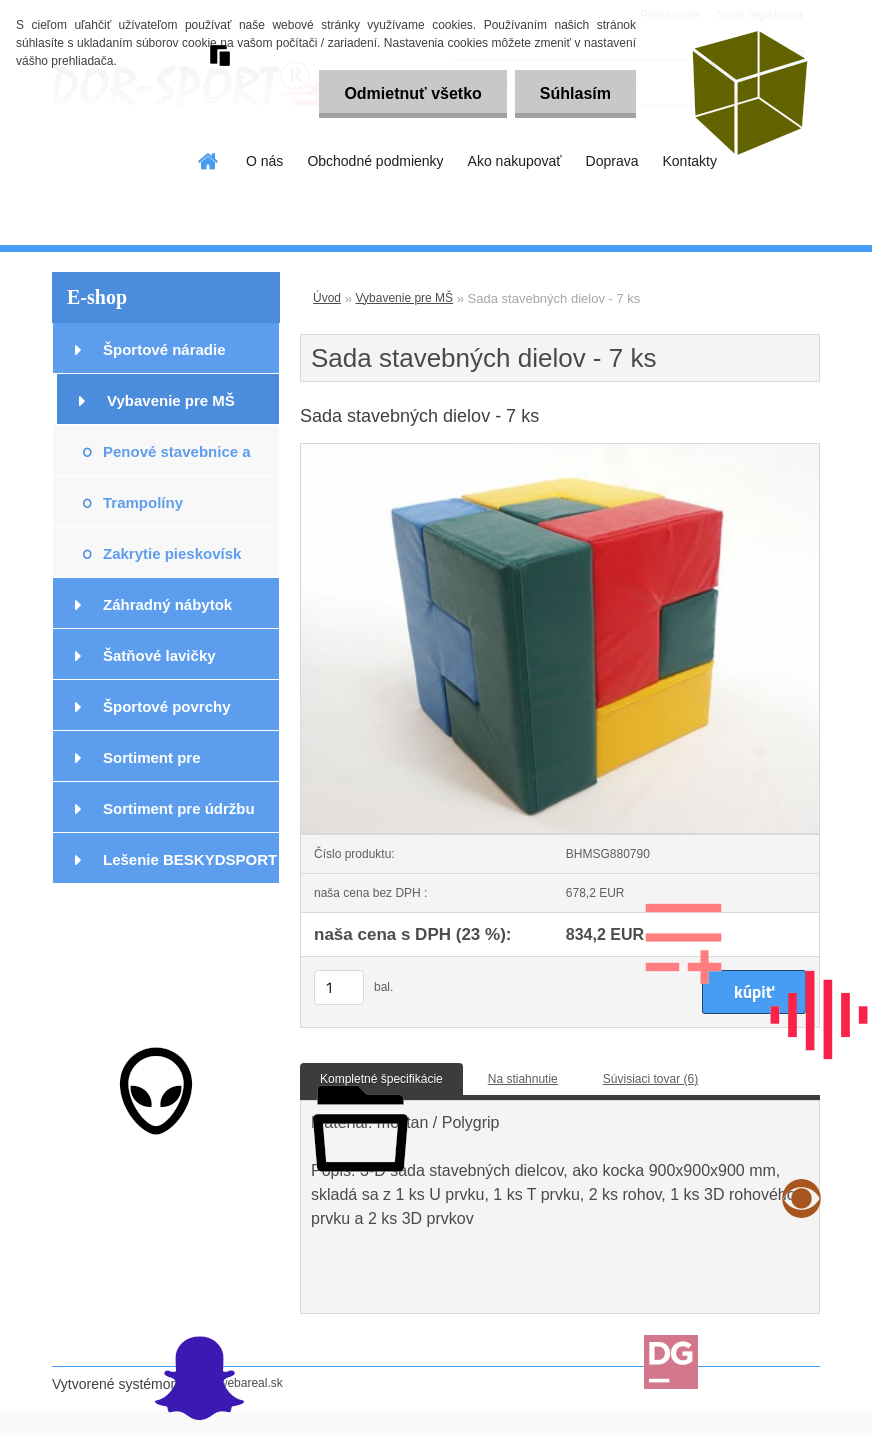 Image resolution: width=872 pixels, height=1435 pixels. What do you see at coordinates (156, 1090) in the screenshot?
I see `indicates sci-fi or extraterrestrial content` at bounding box center [156, 1090].